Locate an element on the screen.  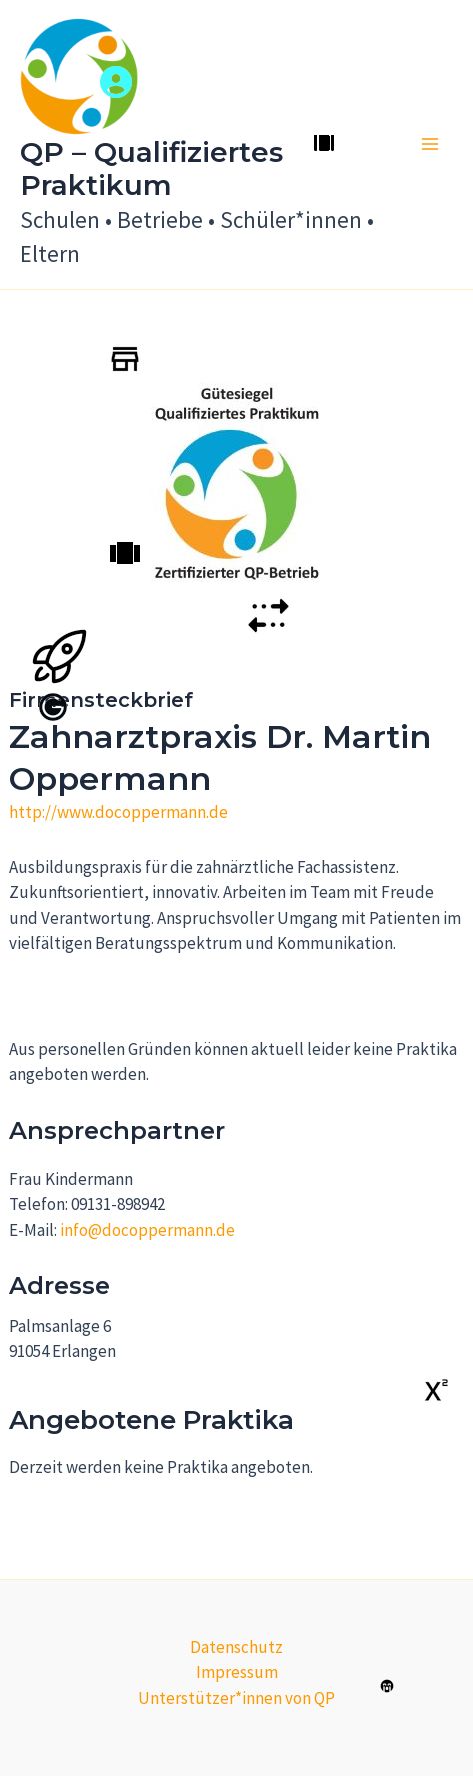
view content in carousel mode is located at coordinates (125, 554).